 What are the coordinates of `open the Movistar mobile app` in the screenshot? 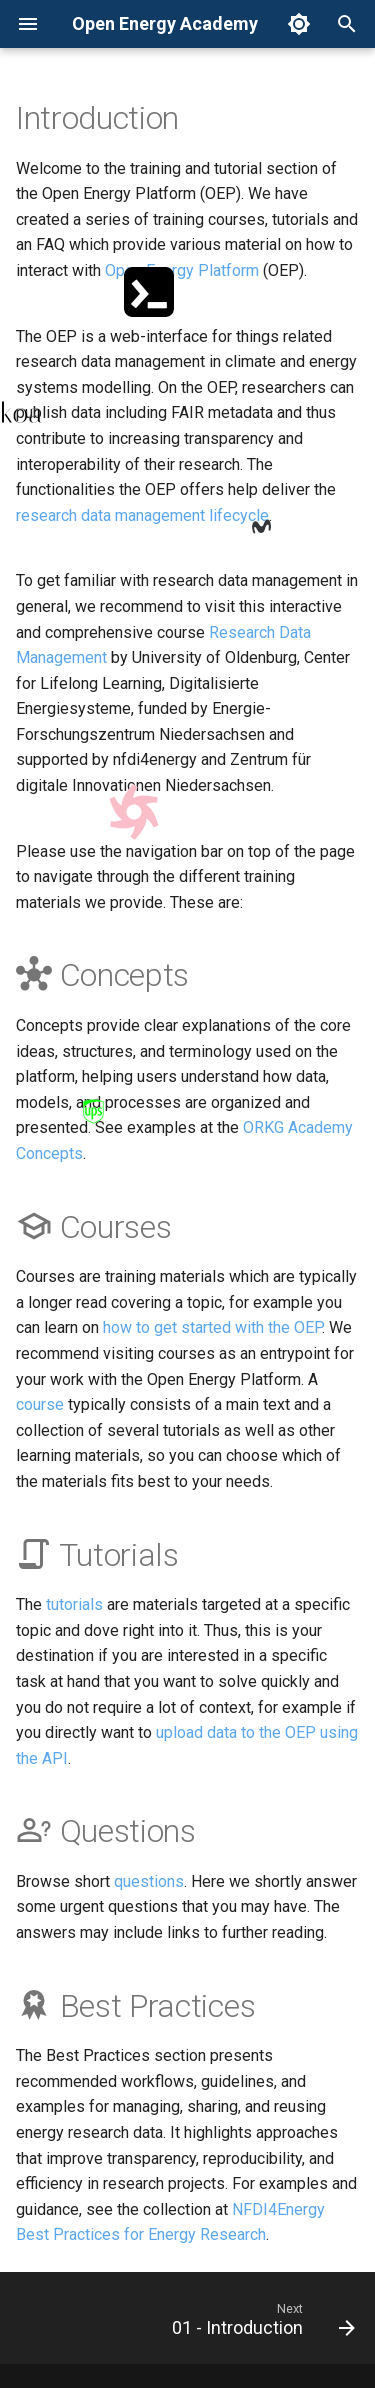 It's located at (261, 526).